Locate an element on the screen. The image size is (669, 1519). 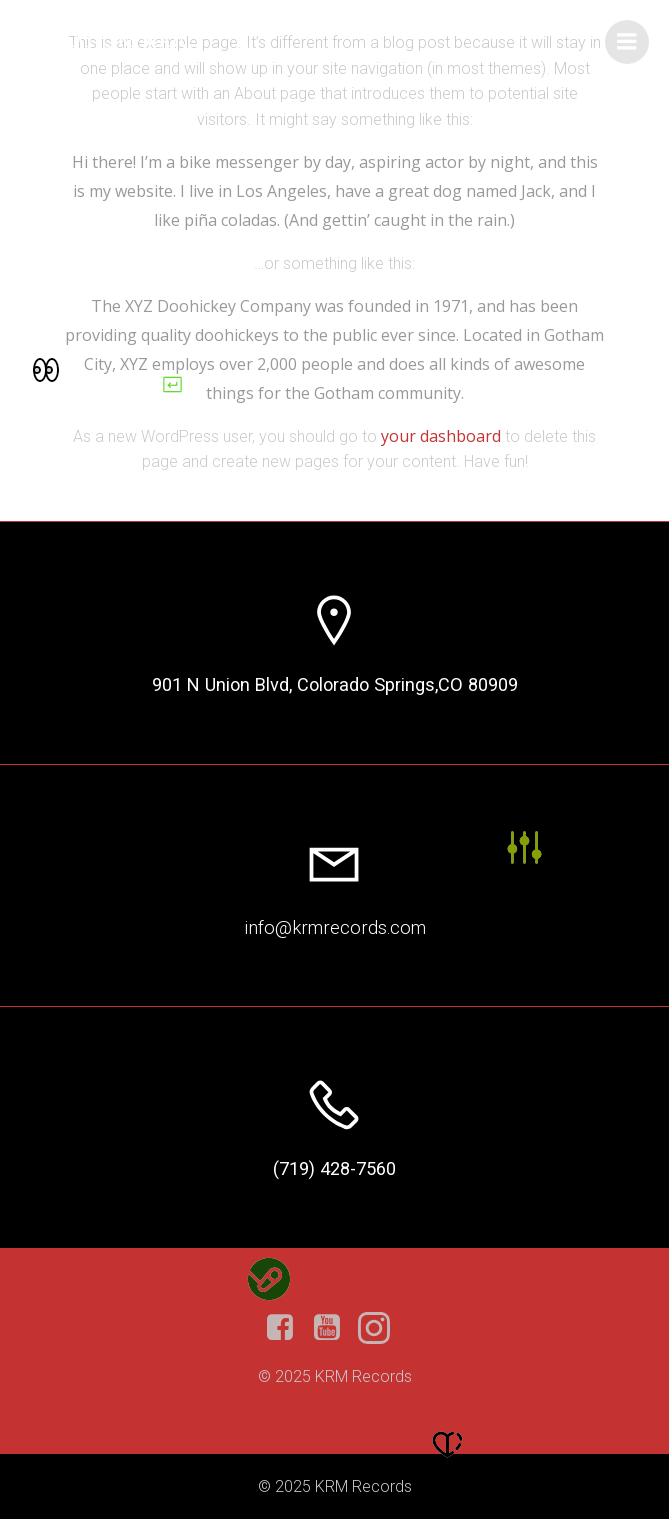
indicates partial like or favorite status is located at coordinates (447, 1443).